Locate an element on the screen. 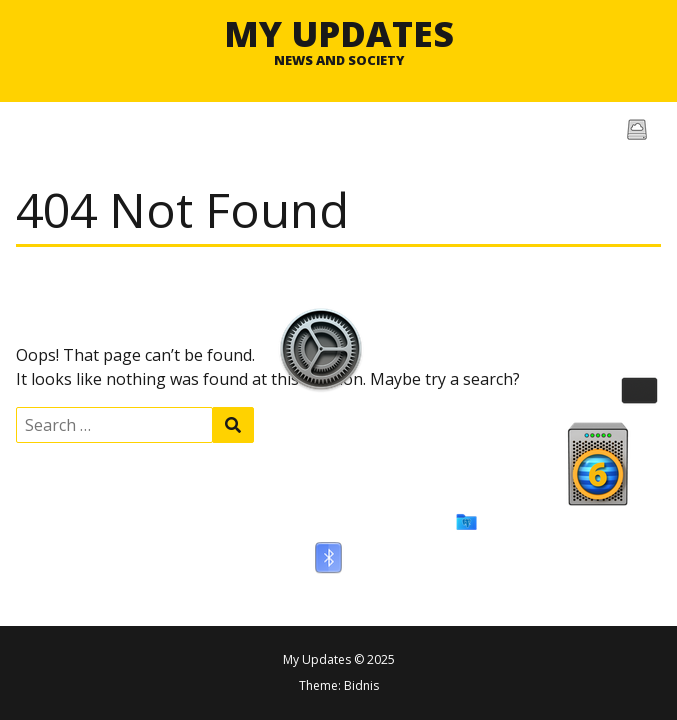  RAID 6 storage array configuration is located at coordinates (598, 464).